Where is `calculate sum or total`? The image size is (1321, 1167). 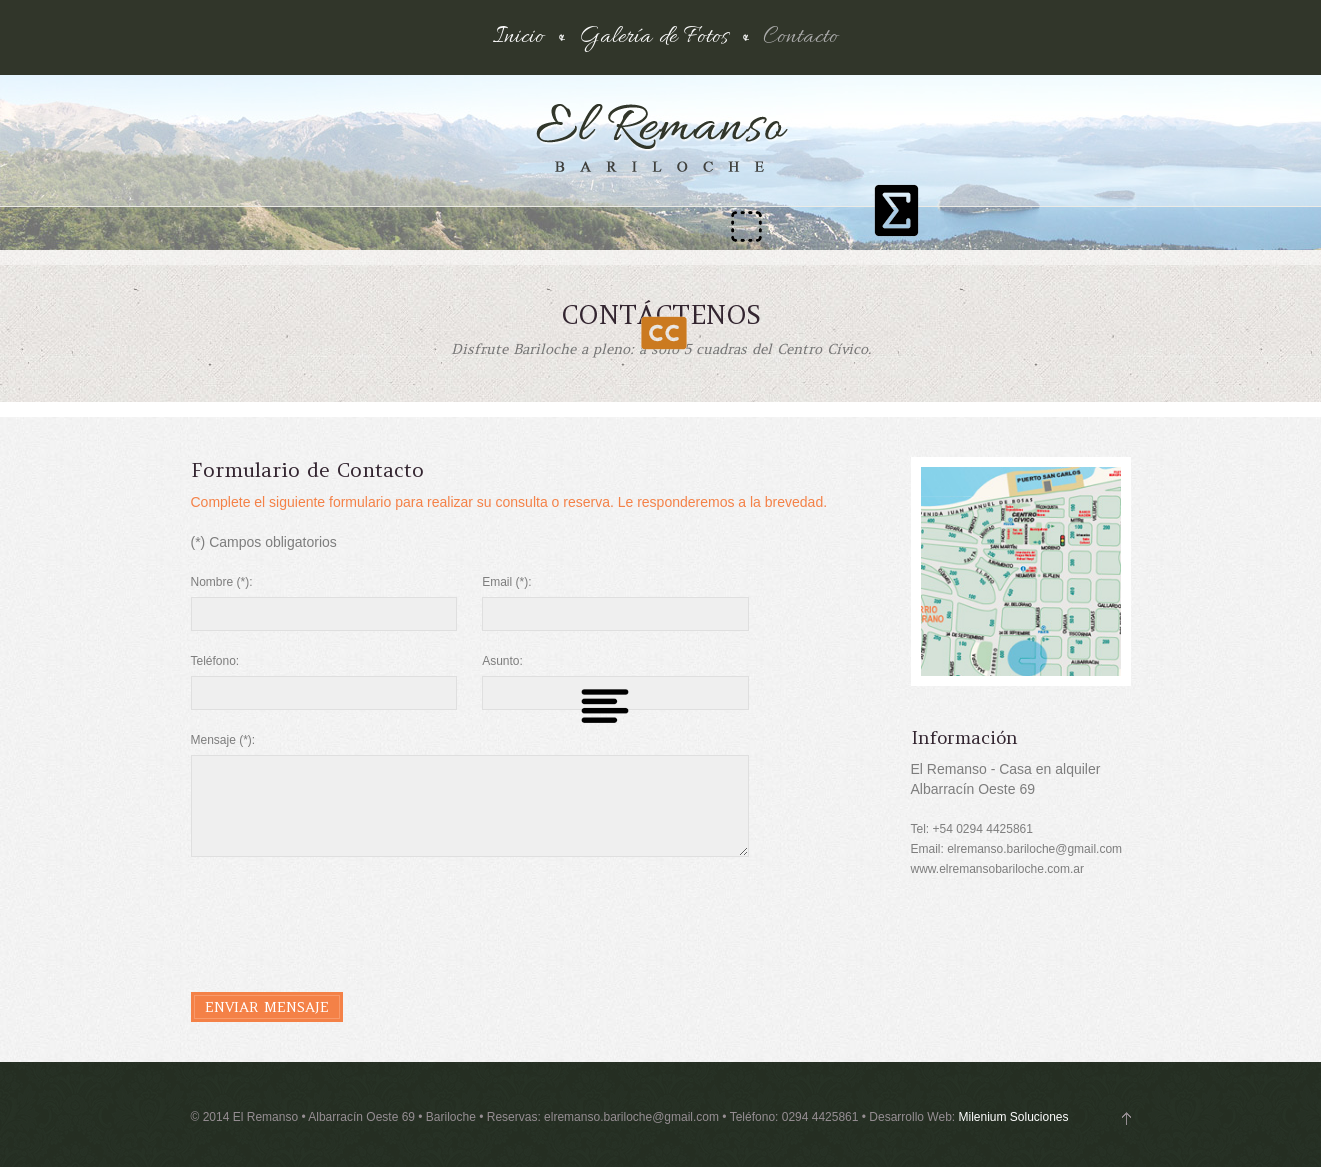 calculate sum or total is located at coordinates (896, 210).